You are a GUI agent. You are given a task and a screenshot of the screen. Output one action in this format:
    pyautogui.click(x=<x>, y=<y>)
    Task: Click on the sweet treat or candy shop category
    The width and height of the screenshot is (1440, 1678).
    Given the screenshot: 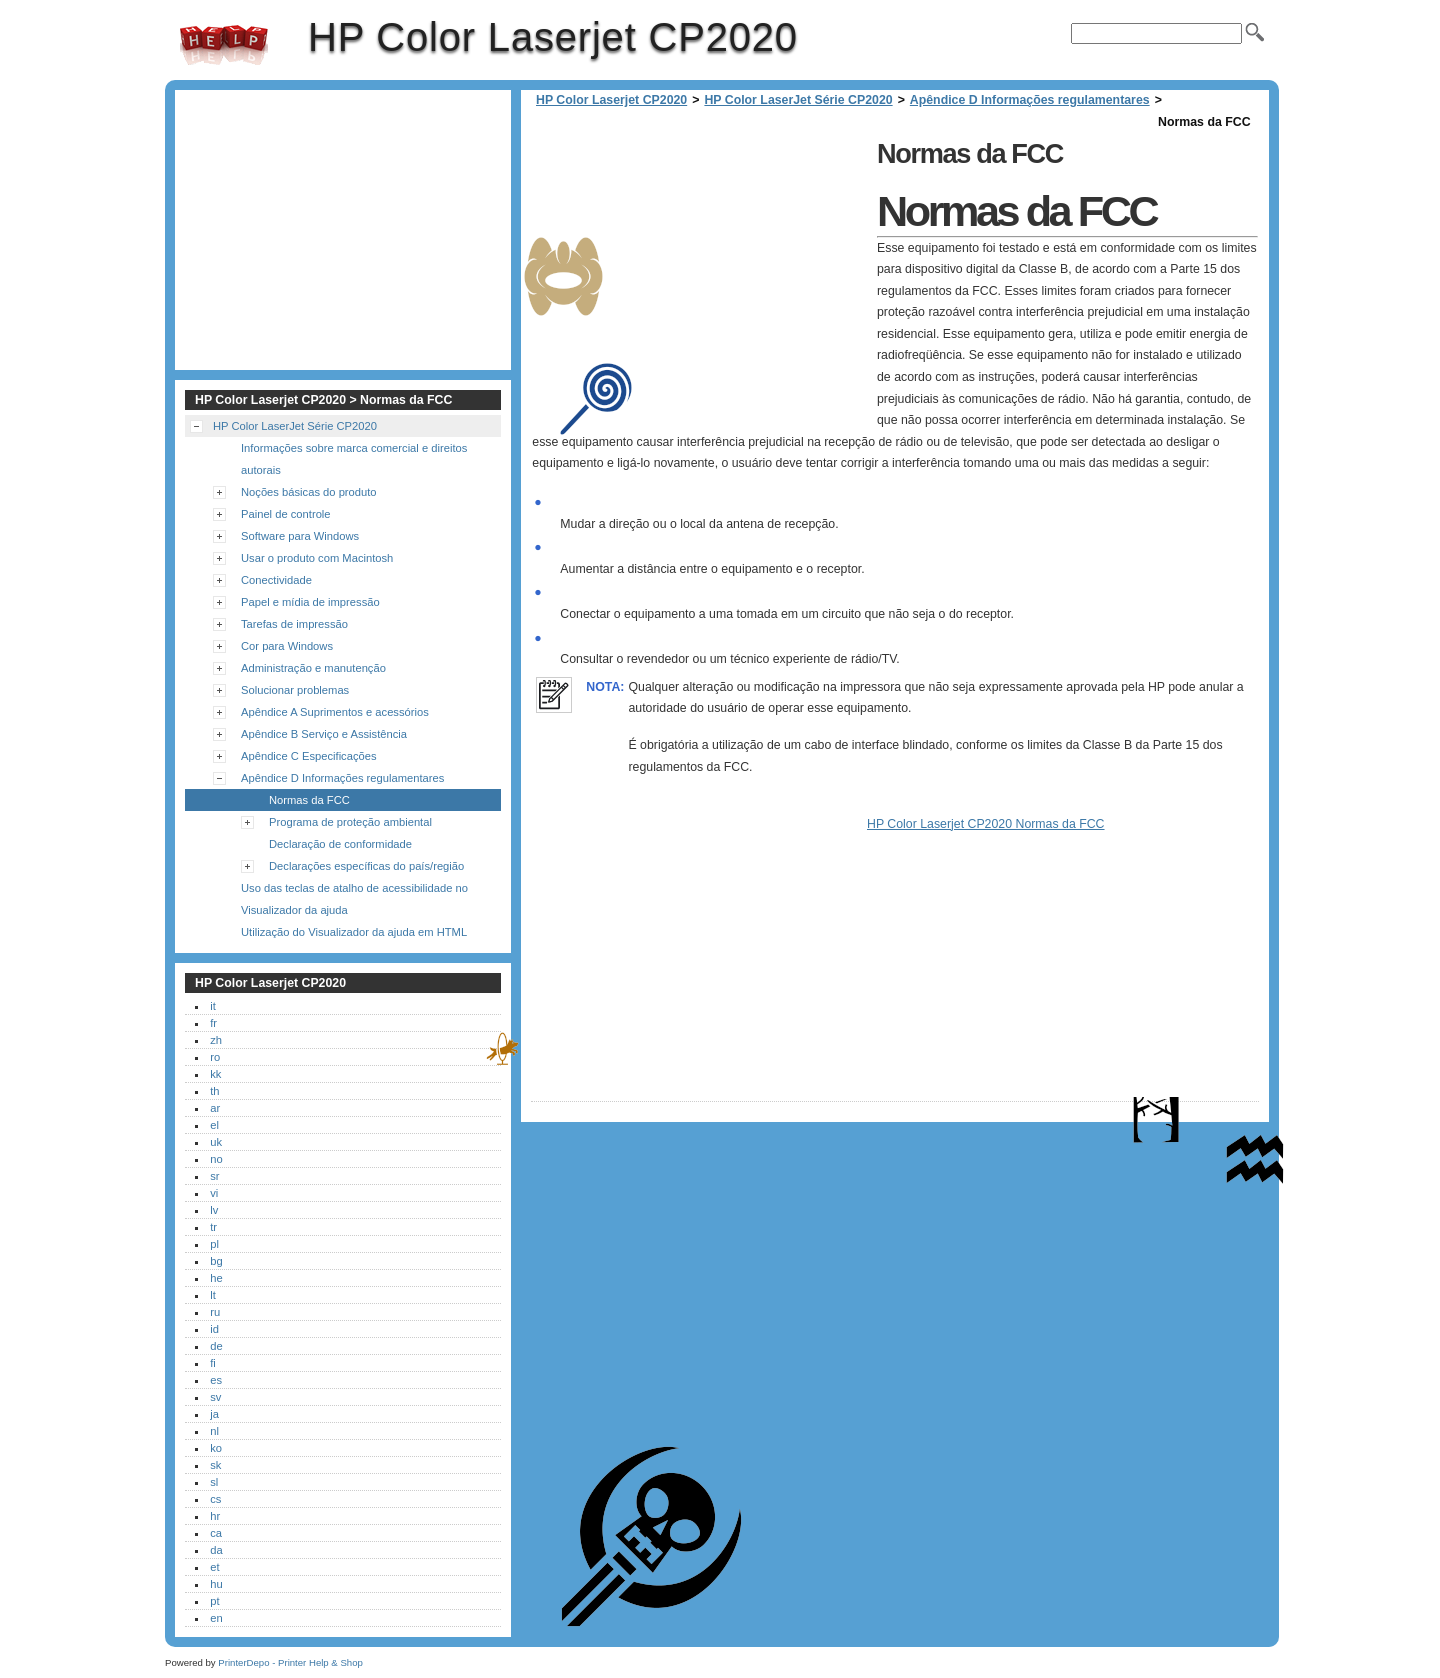 What is the action you would take?
    pyautogui.click(x=596, y=399)
    